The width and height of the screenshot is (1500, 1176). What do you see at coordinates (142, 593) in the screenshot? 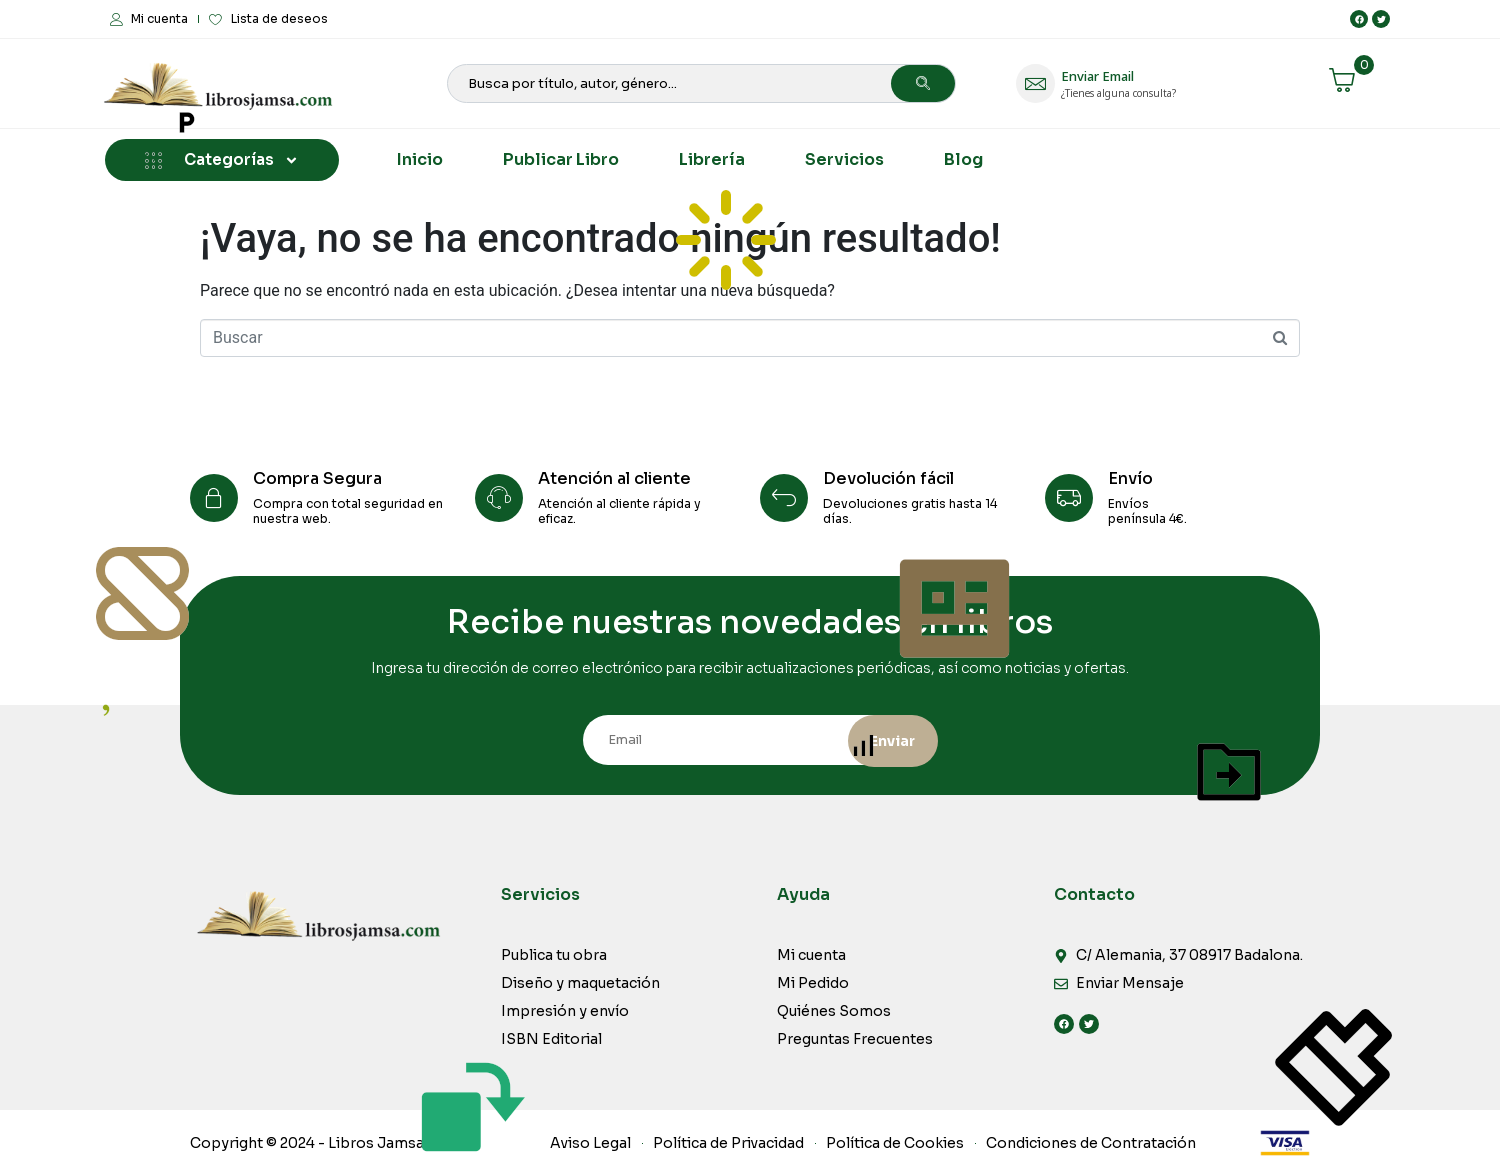
I see `open the Shortcut project management app` at bounding box center [142, 593].